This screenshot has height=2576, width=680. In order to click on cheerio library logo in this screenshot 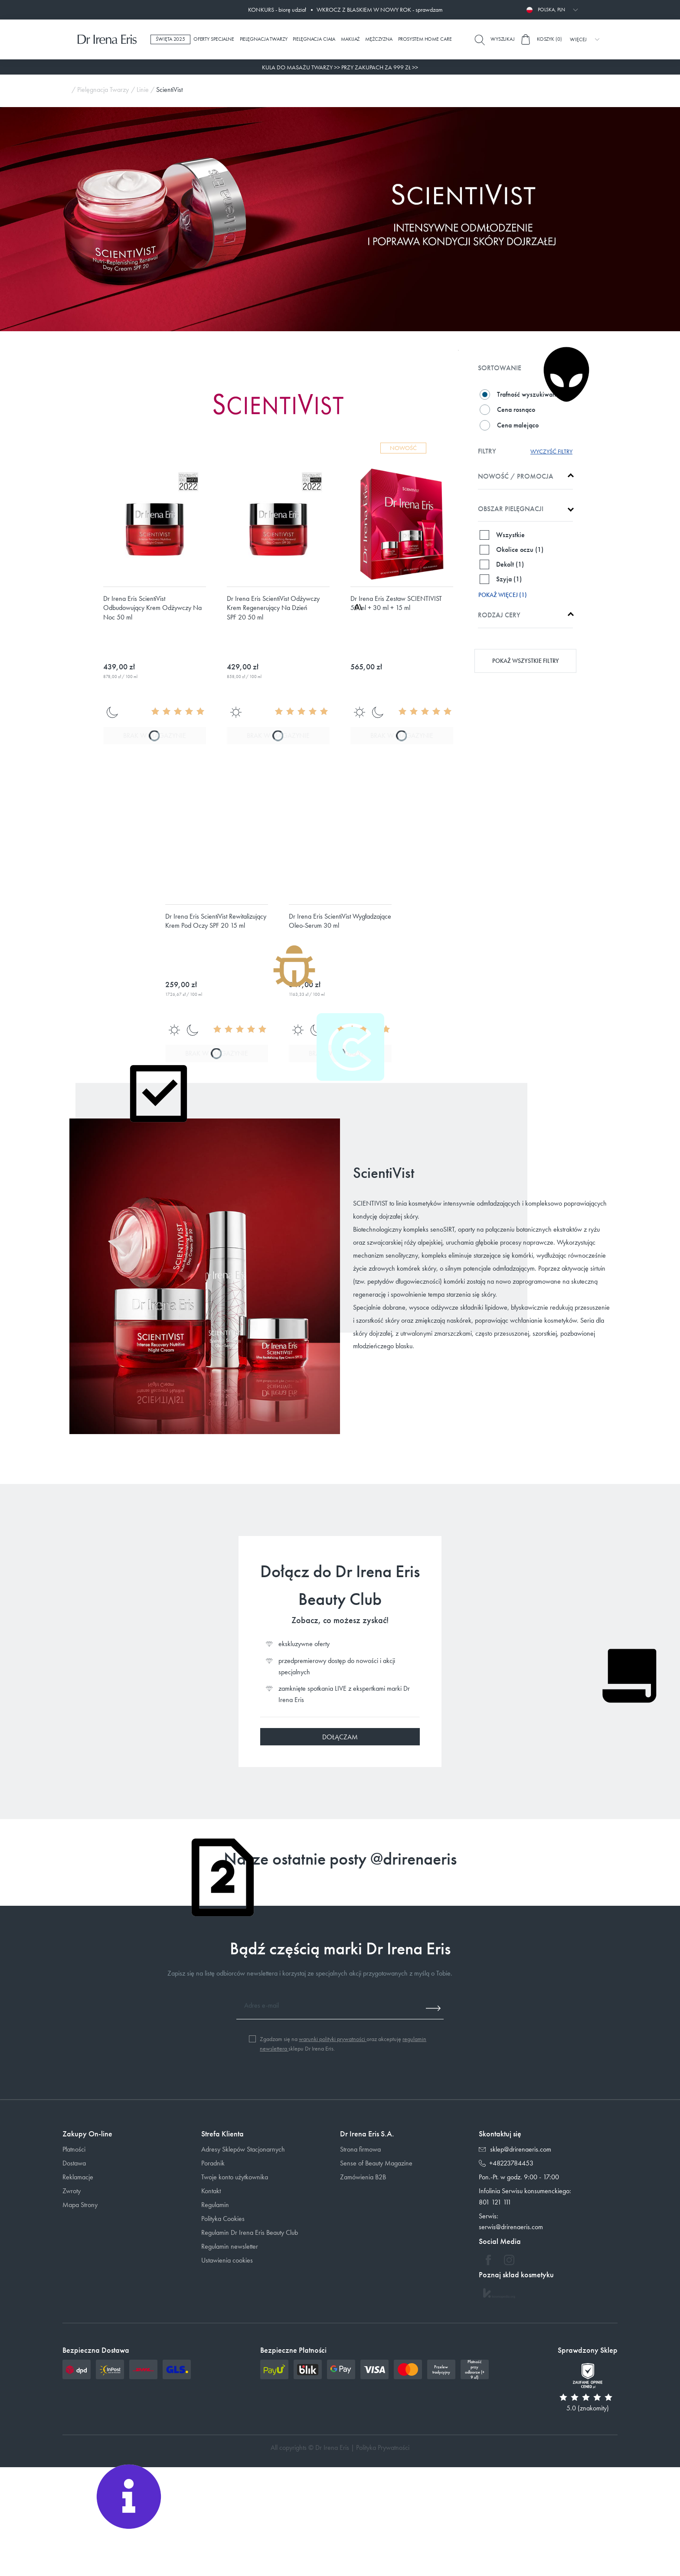, I will do `click(350, 1047)`.